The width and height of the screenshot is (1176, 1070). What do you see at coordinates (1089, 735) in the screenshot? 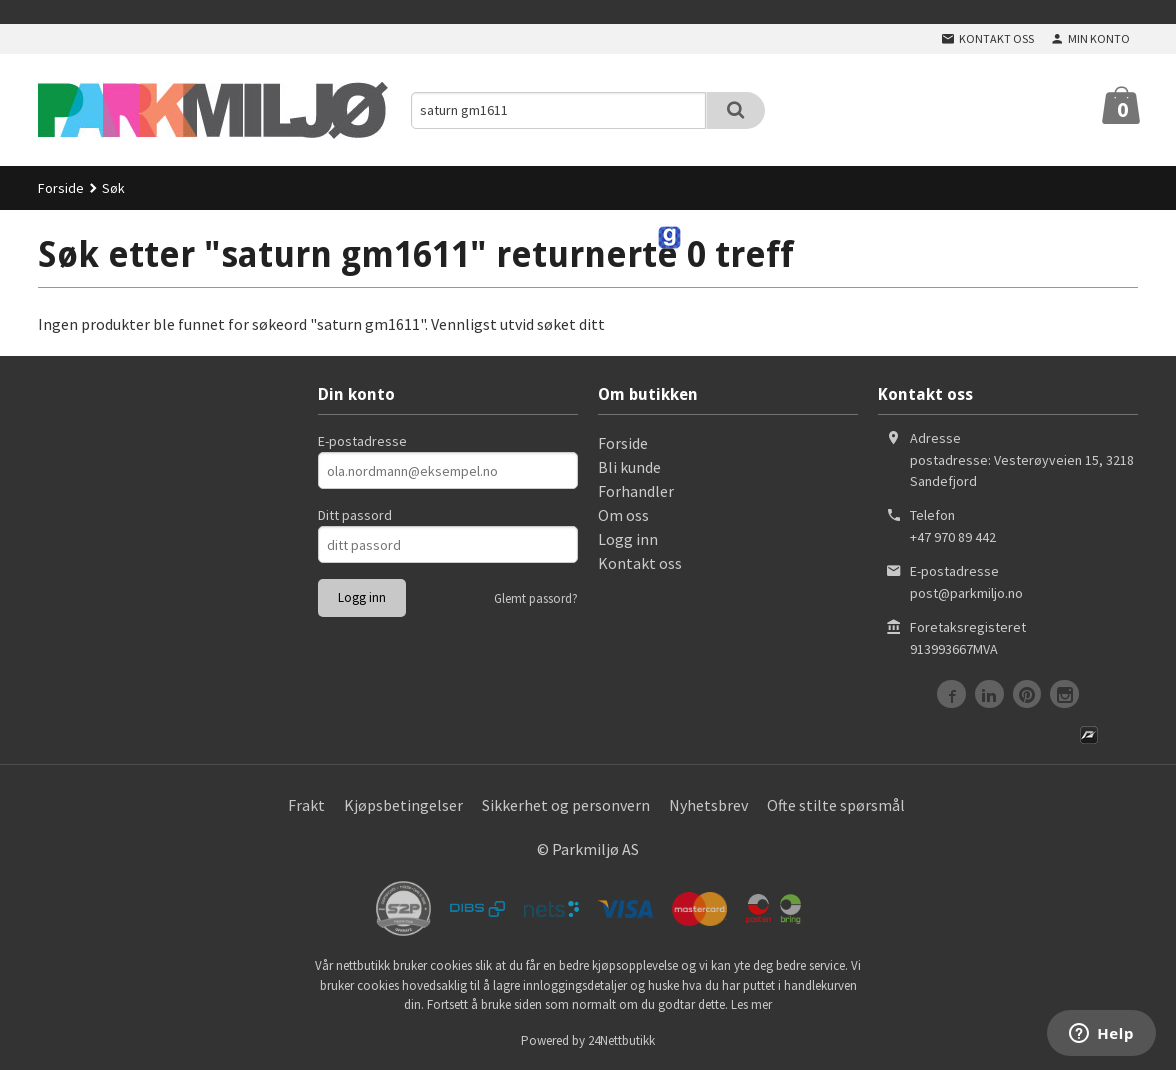
I see `launch need for speed shift racing game` at bounding box center [1089, 735].